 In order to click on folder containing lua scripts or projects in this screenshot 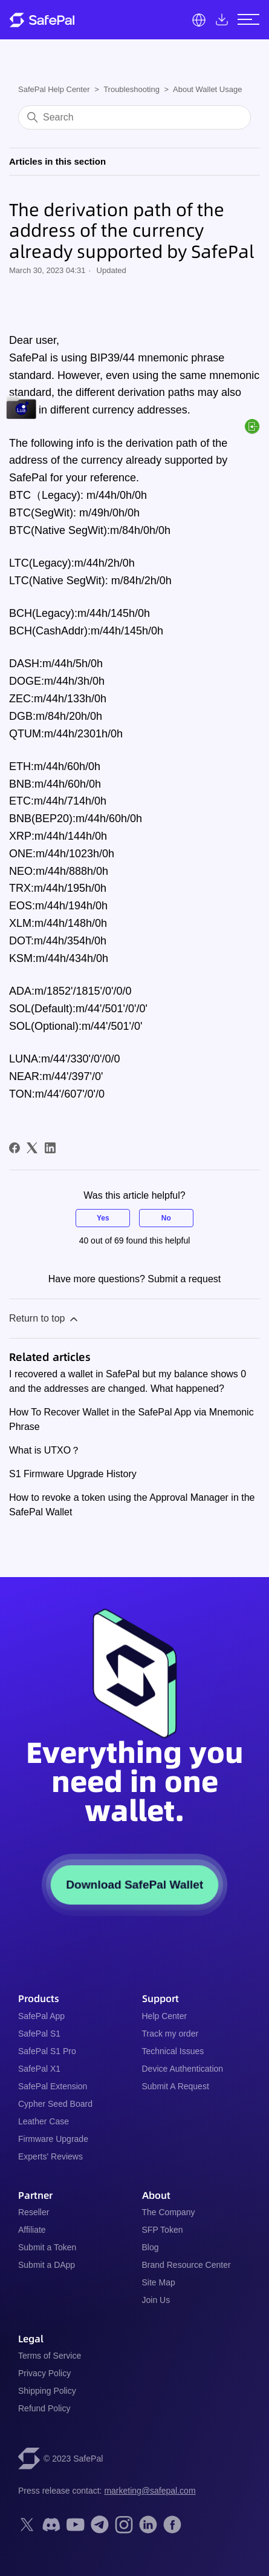, I will do `click(21, 408)`.